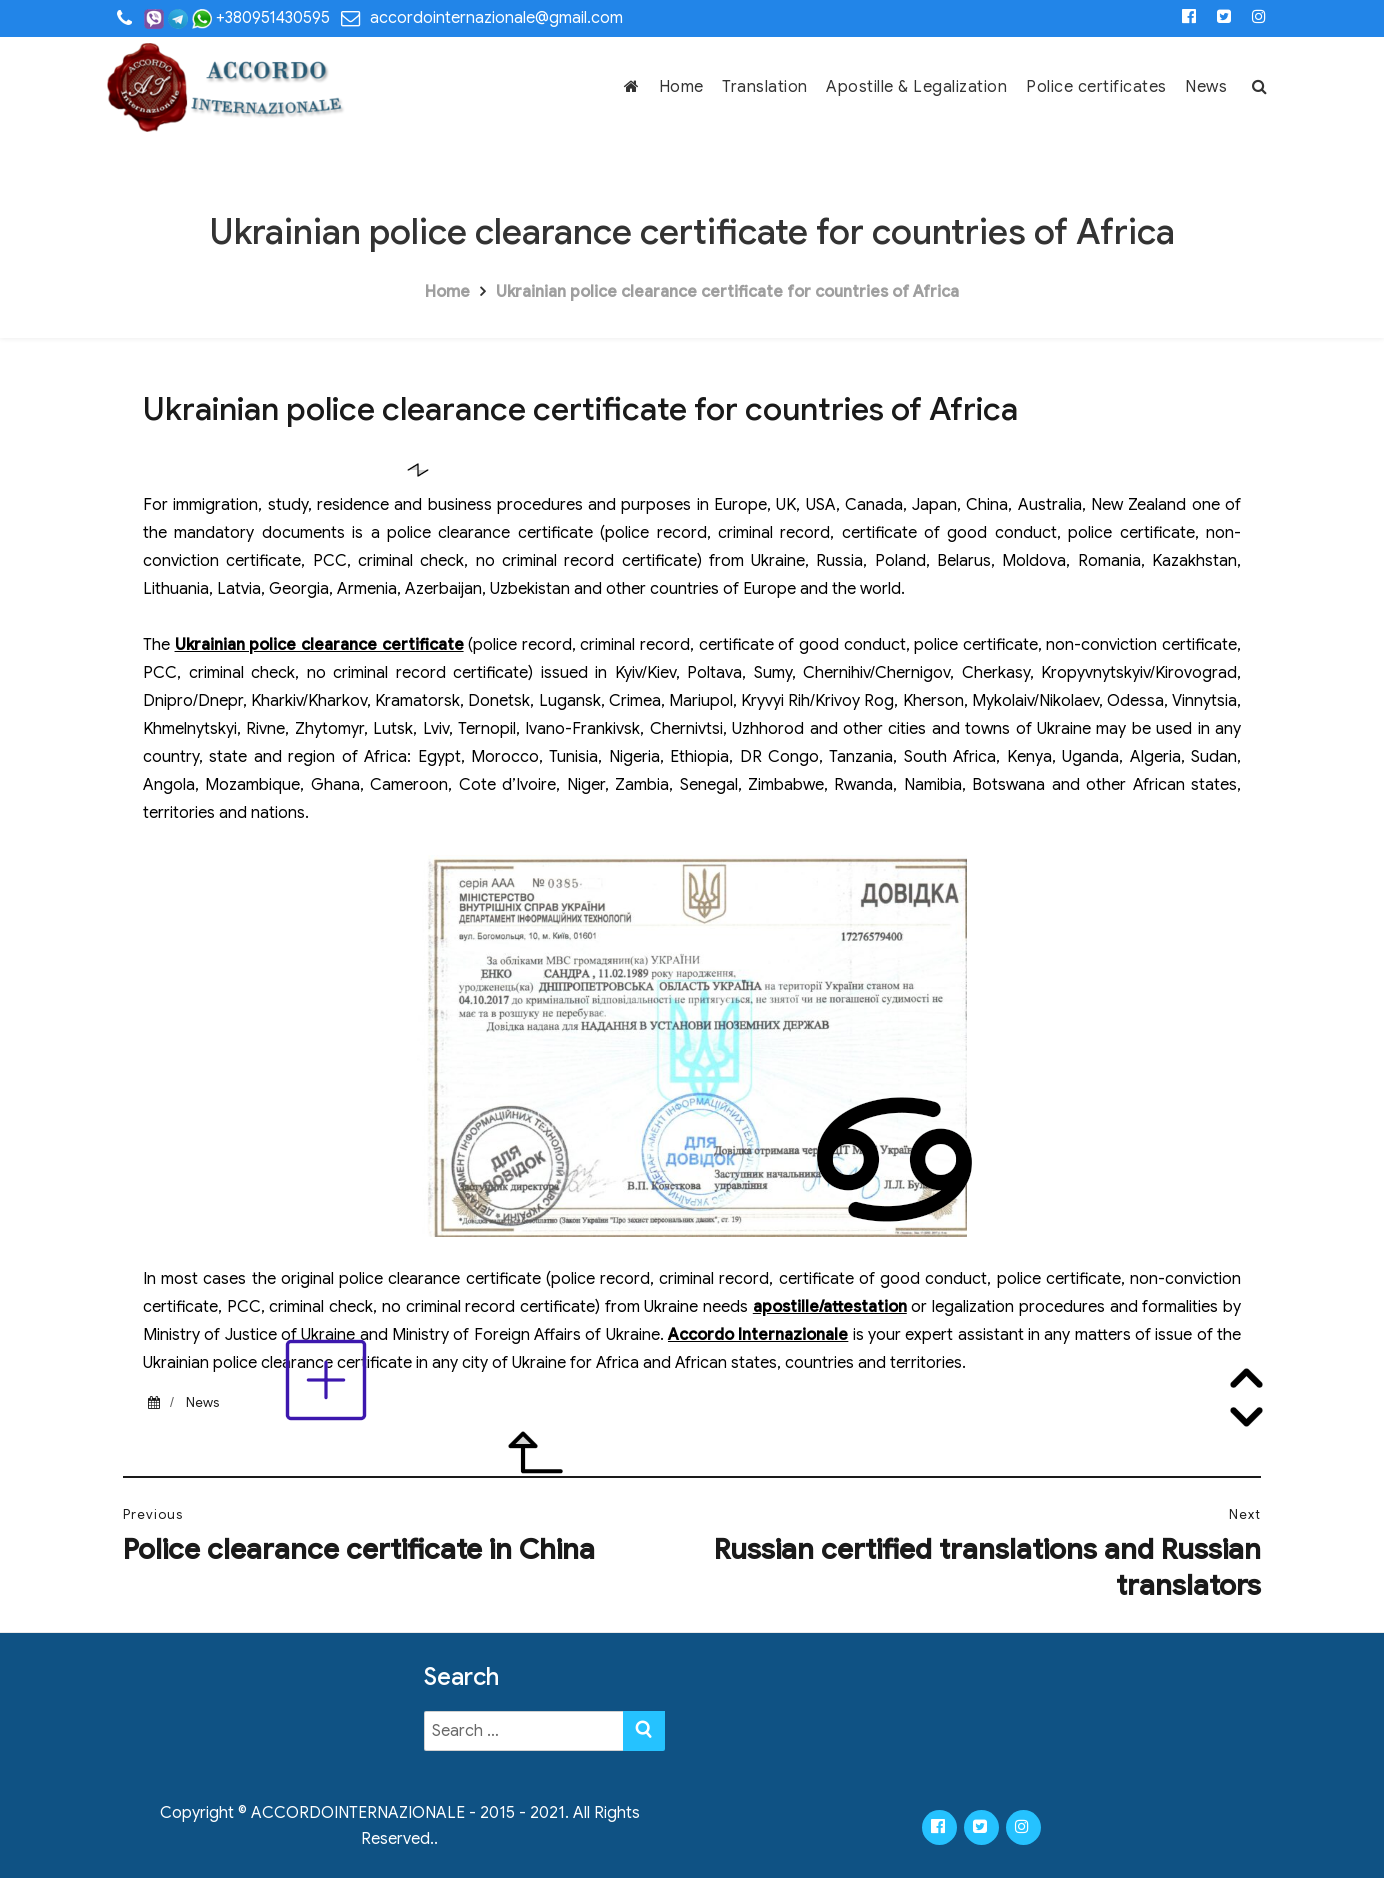 This screenshot has width=1384, height=1878. I want to click on adjust sawtooth waveform settings, so click(418, 470).